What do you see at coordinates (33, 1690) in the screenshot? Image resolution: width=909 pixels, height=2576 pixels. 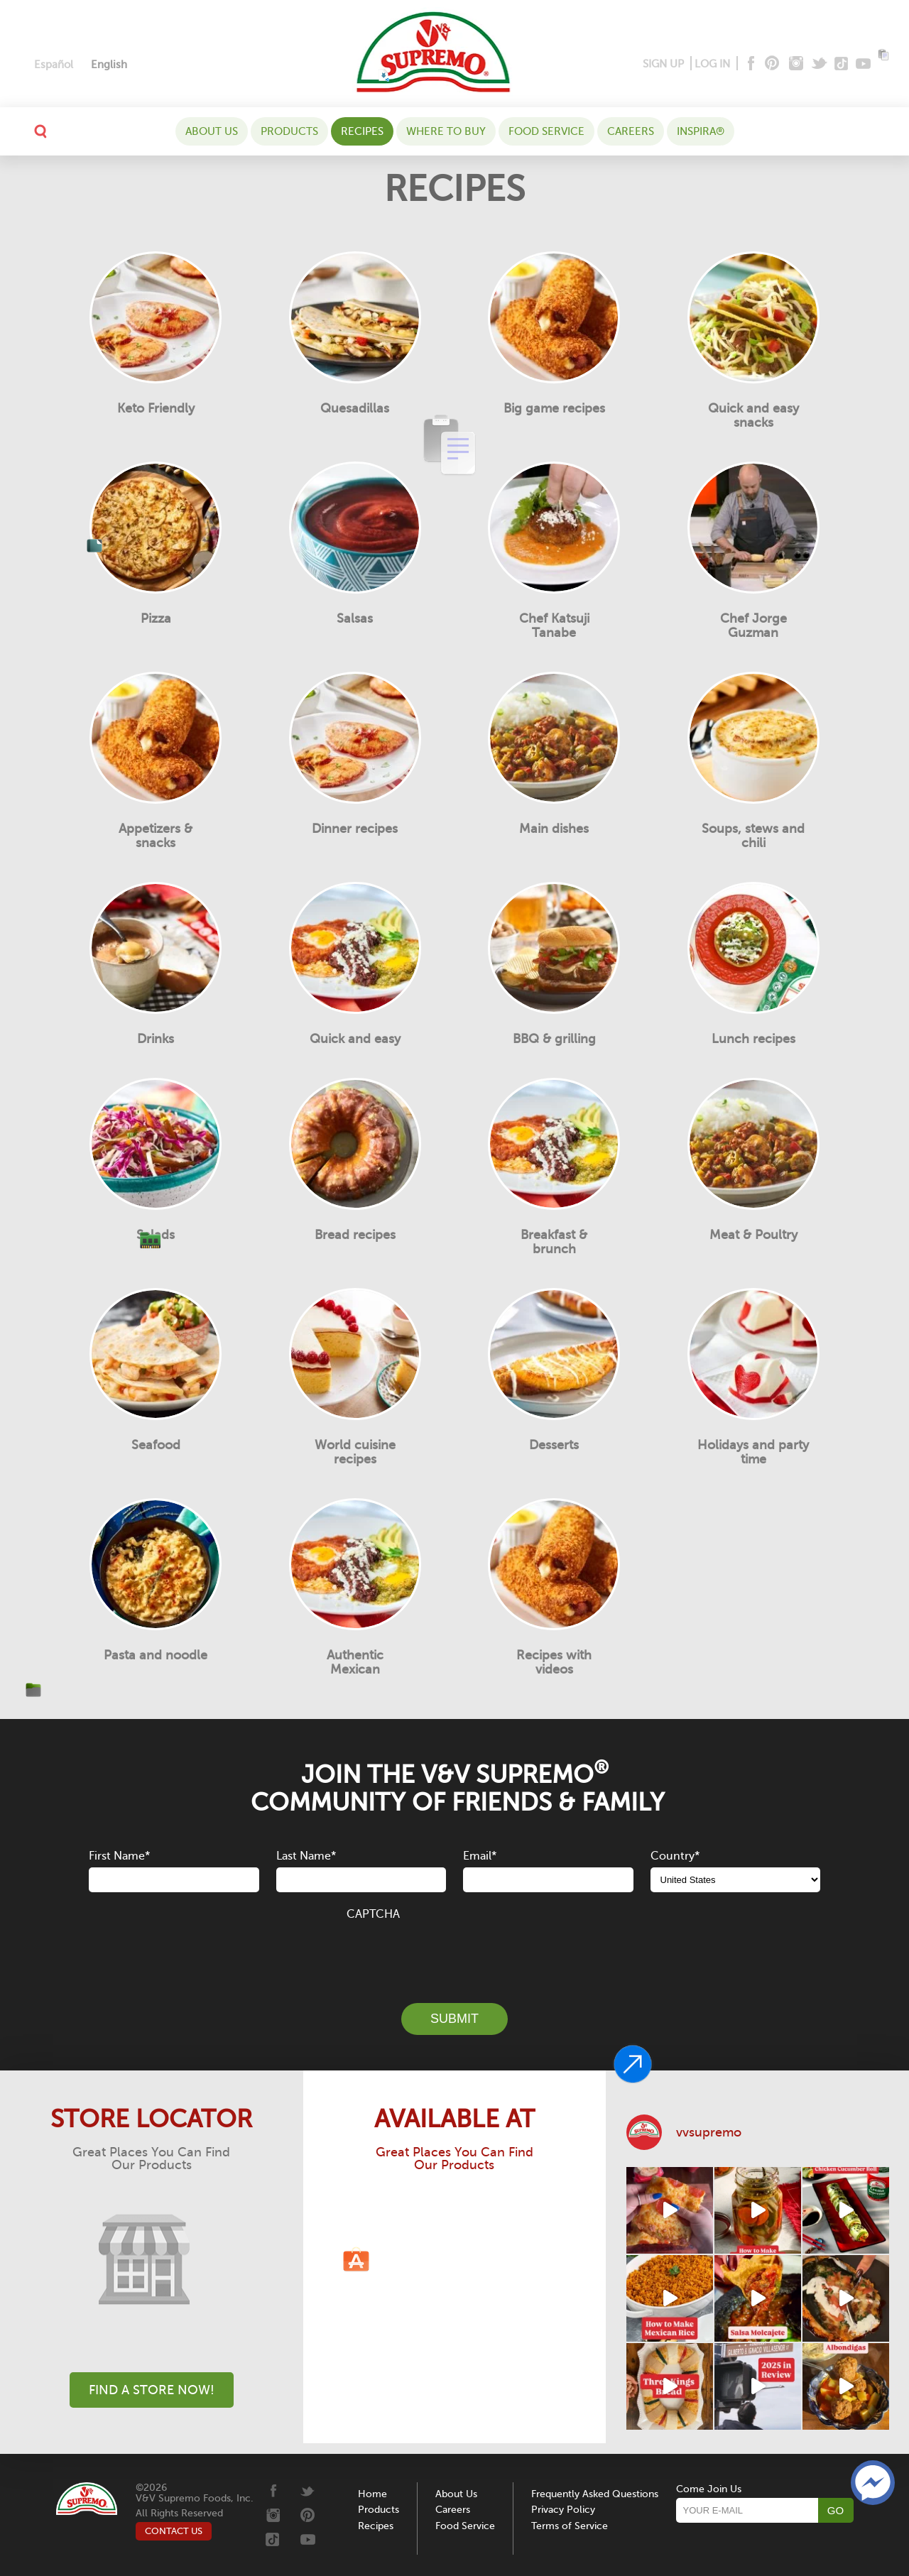 I see `folder ready to accept dragged files` at bounding box center [33, 1690].